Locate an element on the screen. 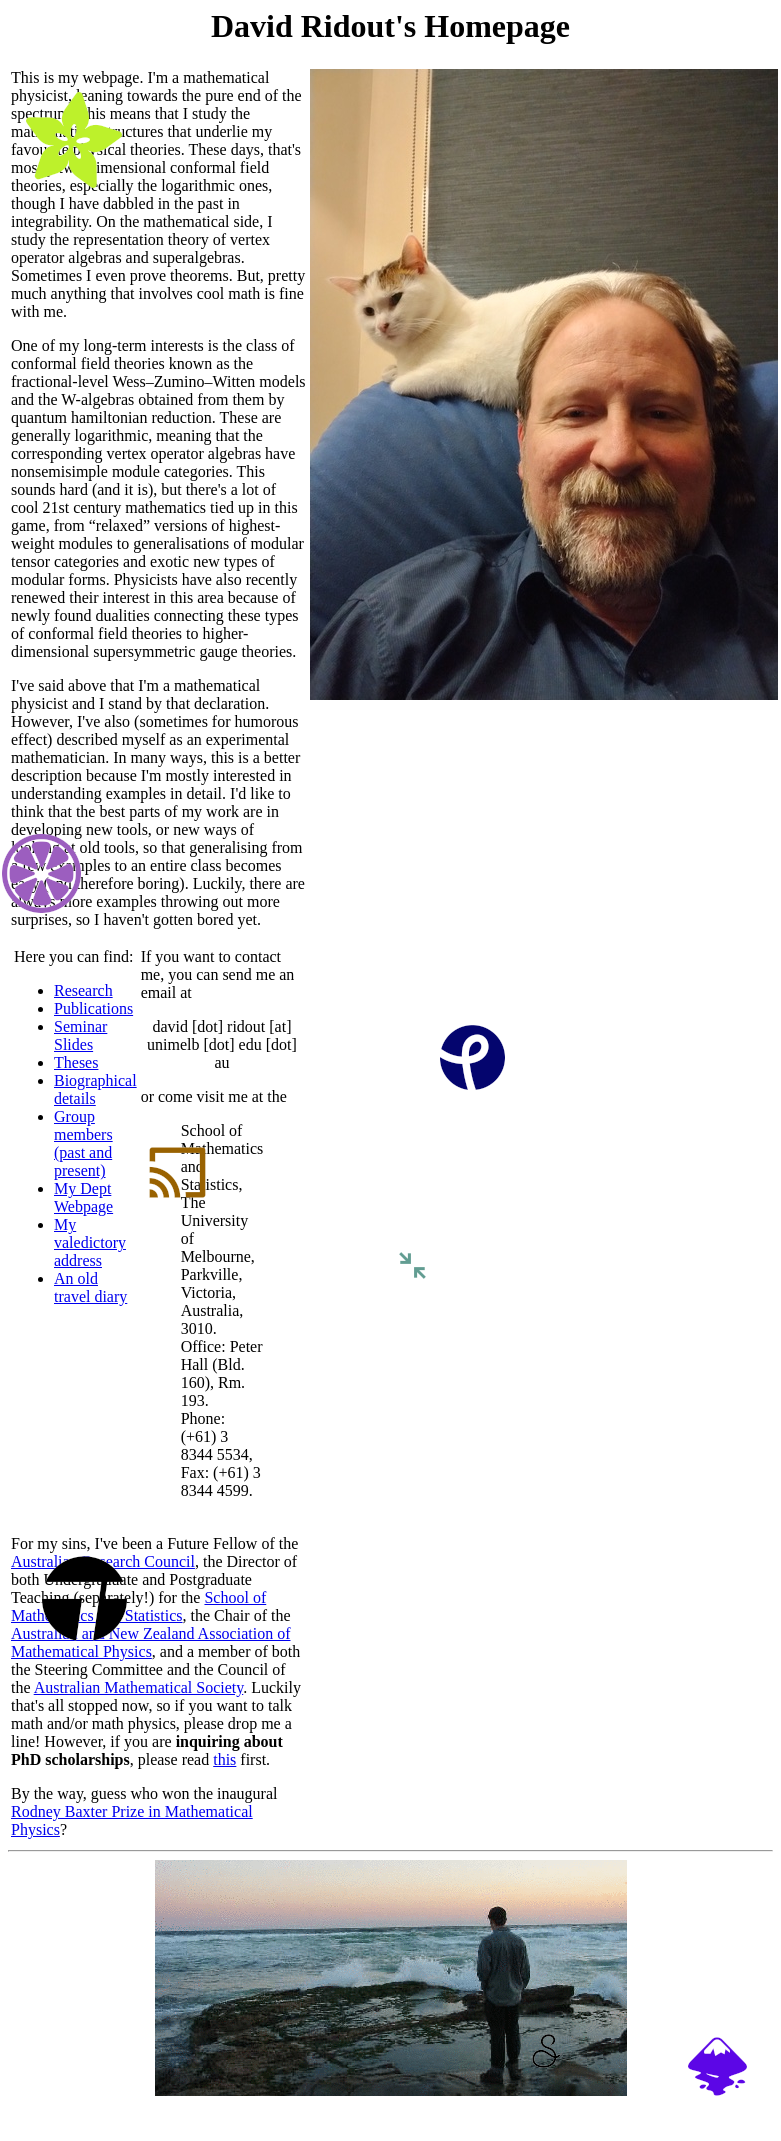 This screenshot has height=2141, width=781. open pixlr photo editing app is located at coordinates (472, 1057).